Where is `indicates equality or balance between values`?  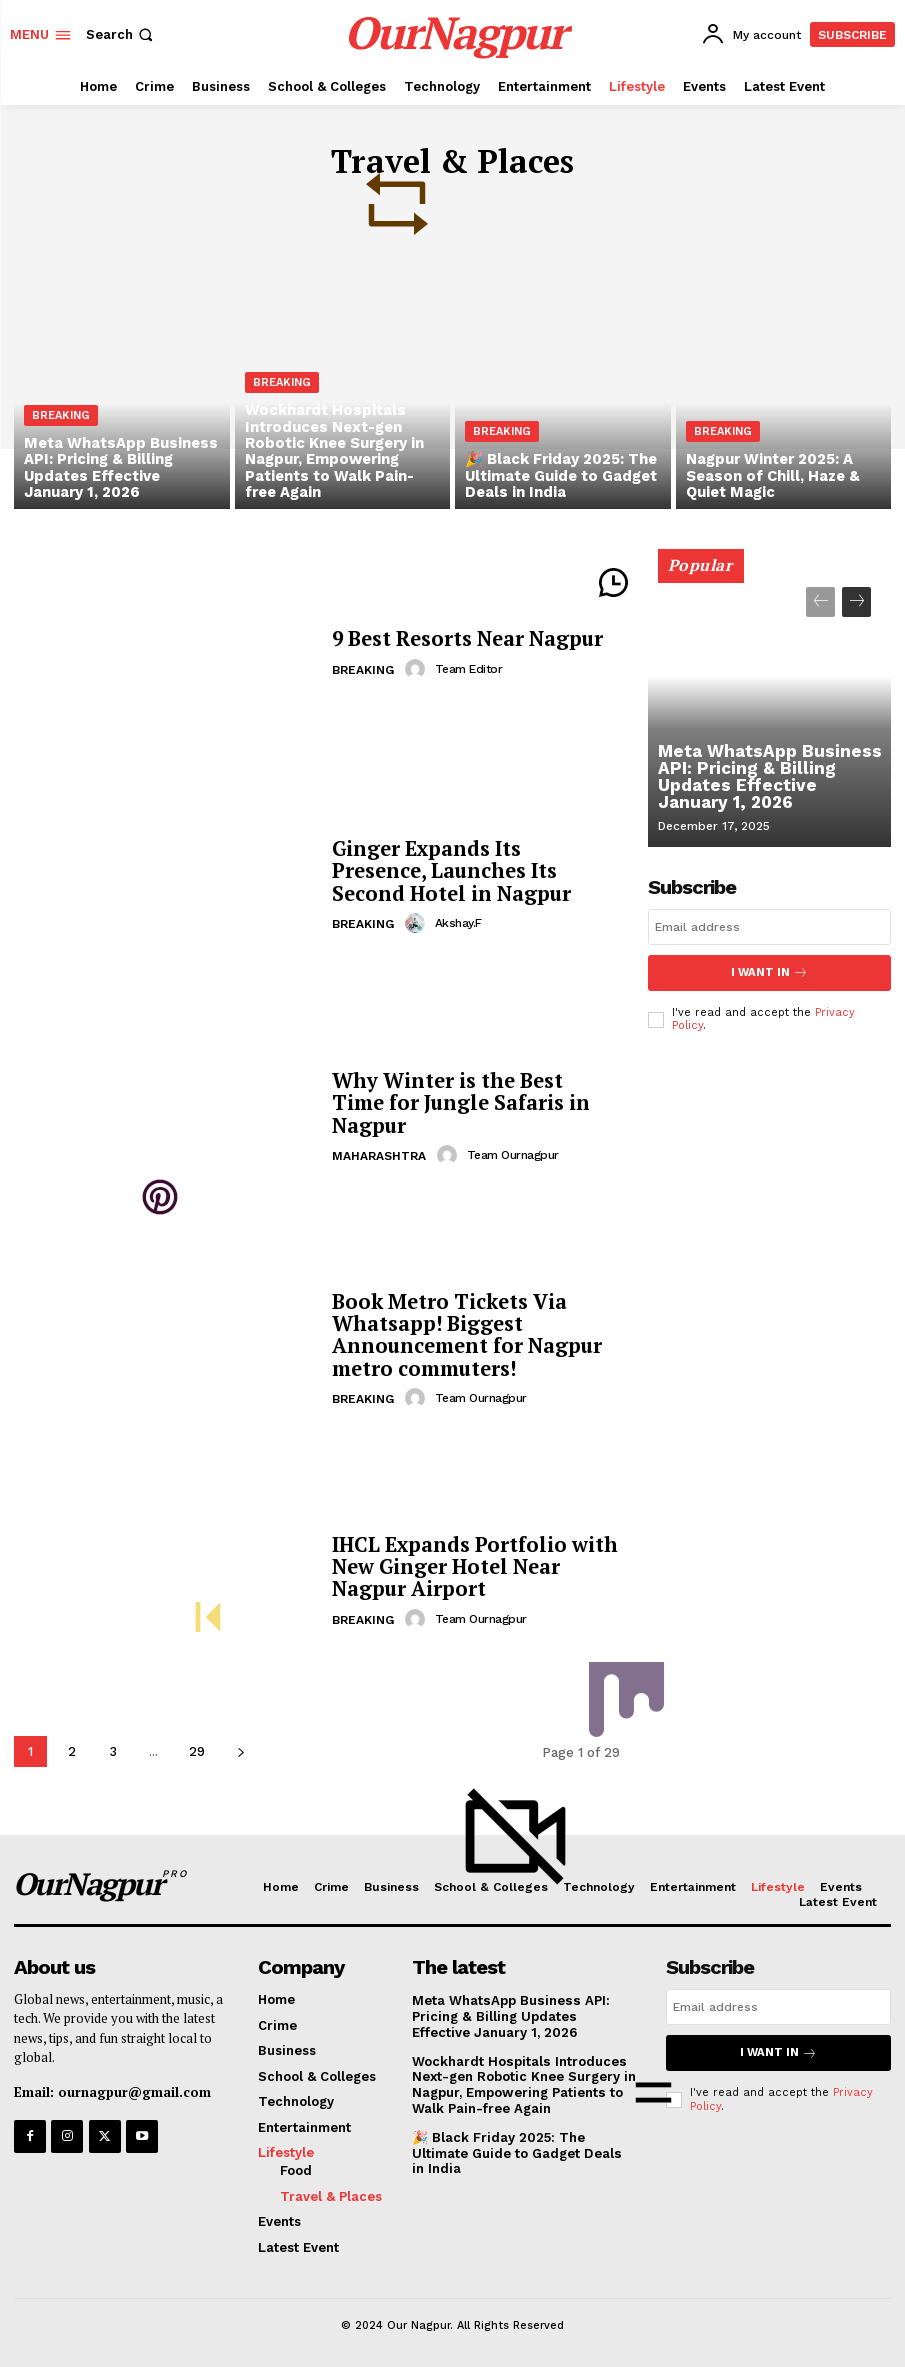 indicates equality or balance between values is located at coordinates (653, 2092).